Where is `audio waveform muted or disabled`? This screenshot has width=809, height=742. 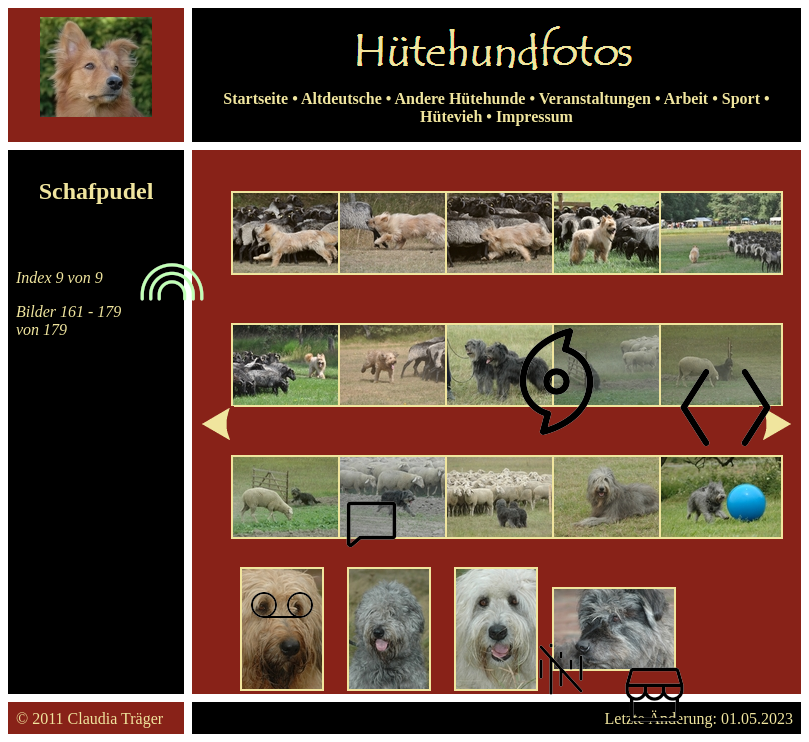 audio waveform muted or disabled is located at coordinates (561, 669).